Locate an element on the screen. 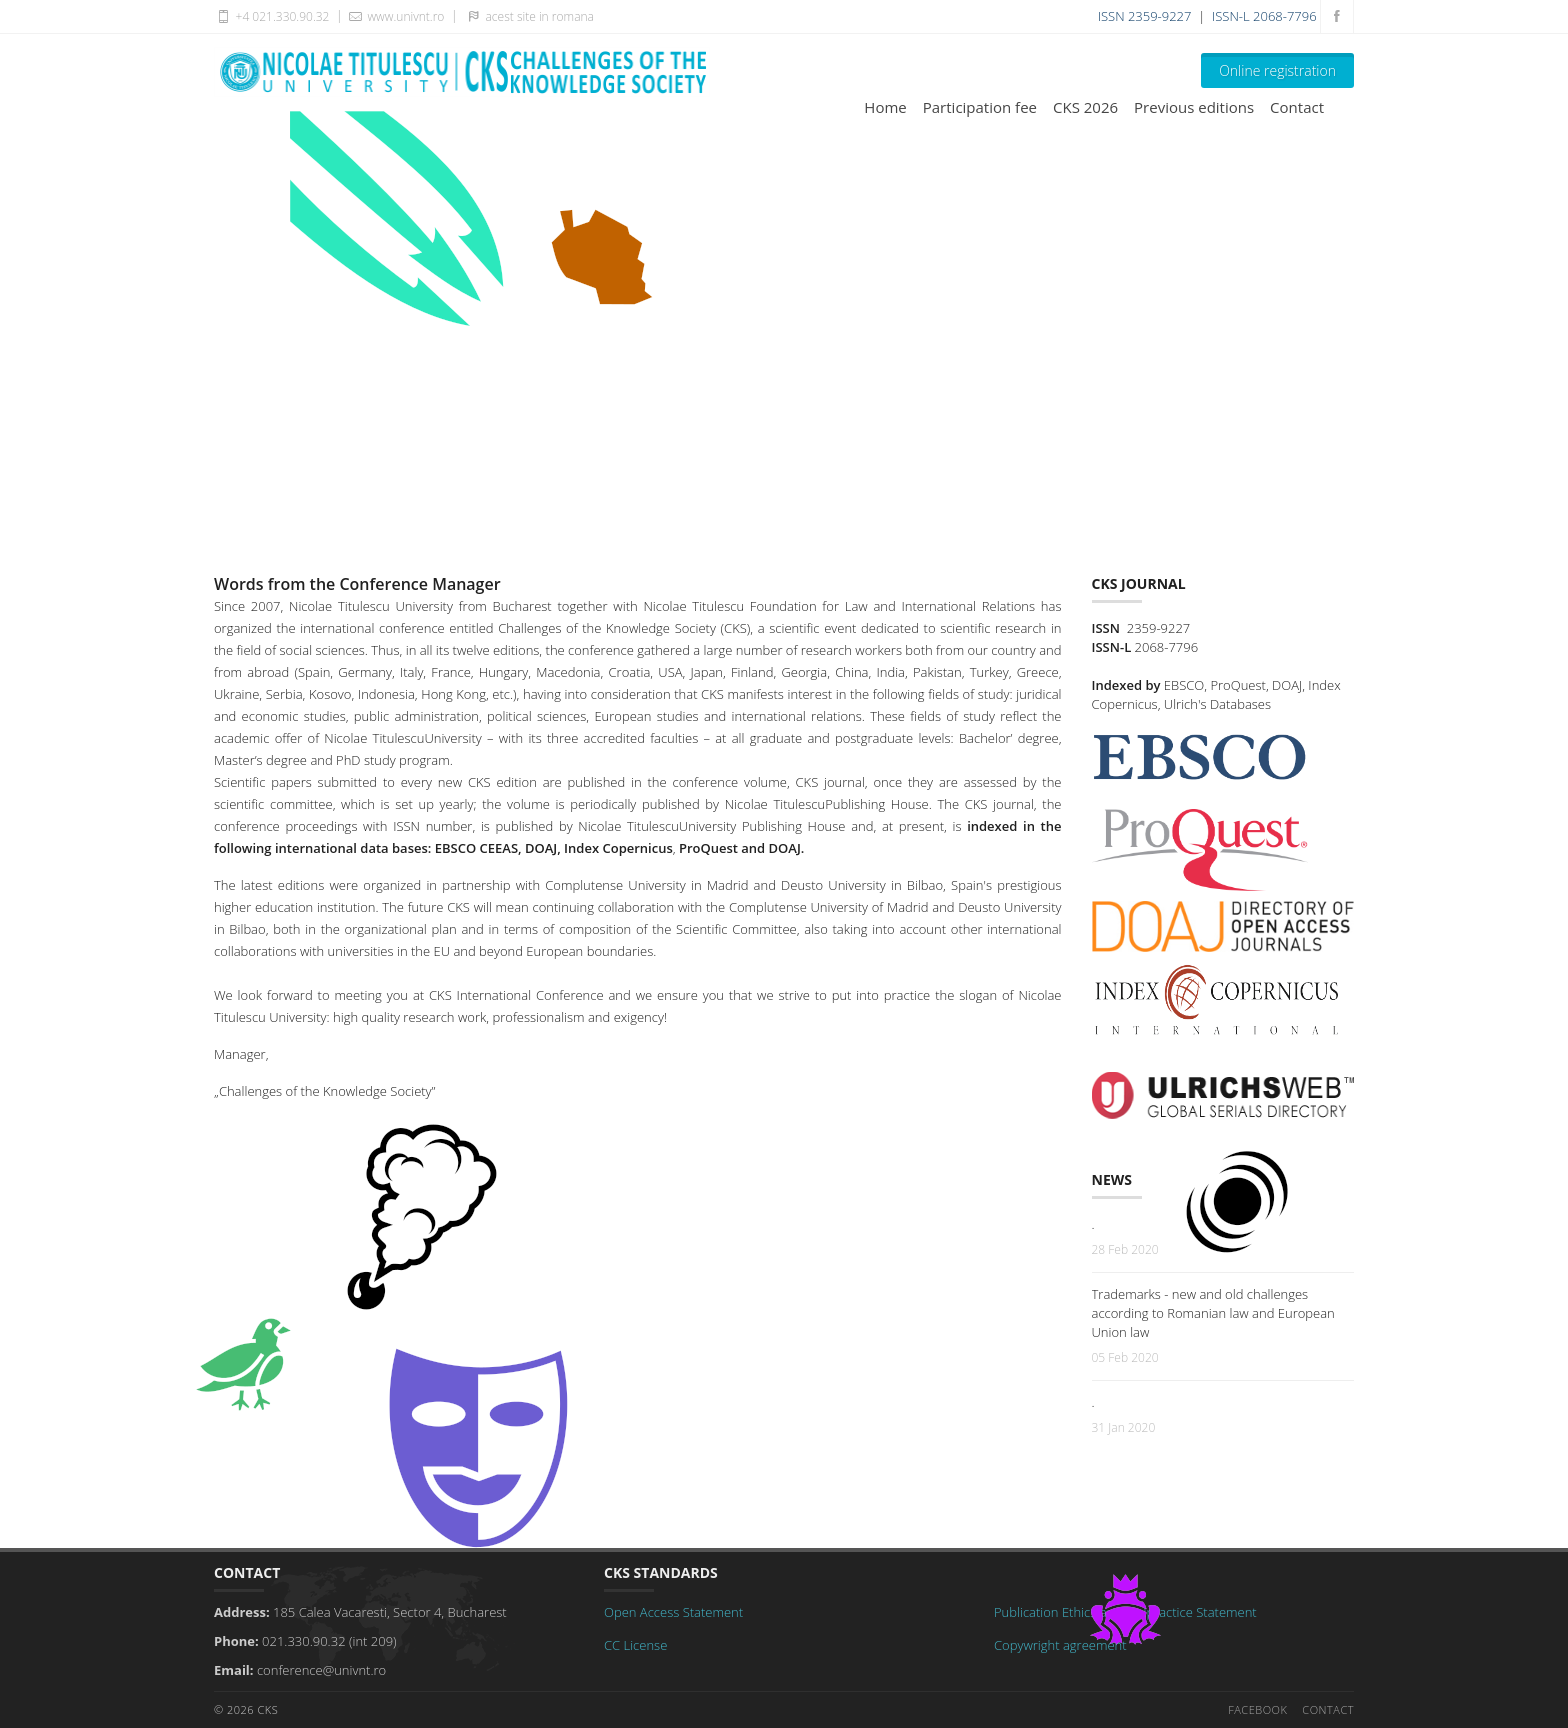 The height and width of the screenshot is (1728, 1568). decorative bird illustration for nature-themed game is located at coordinates (243, 1364).